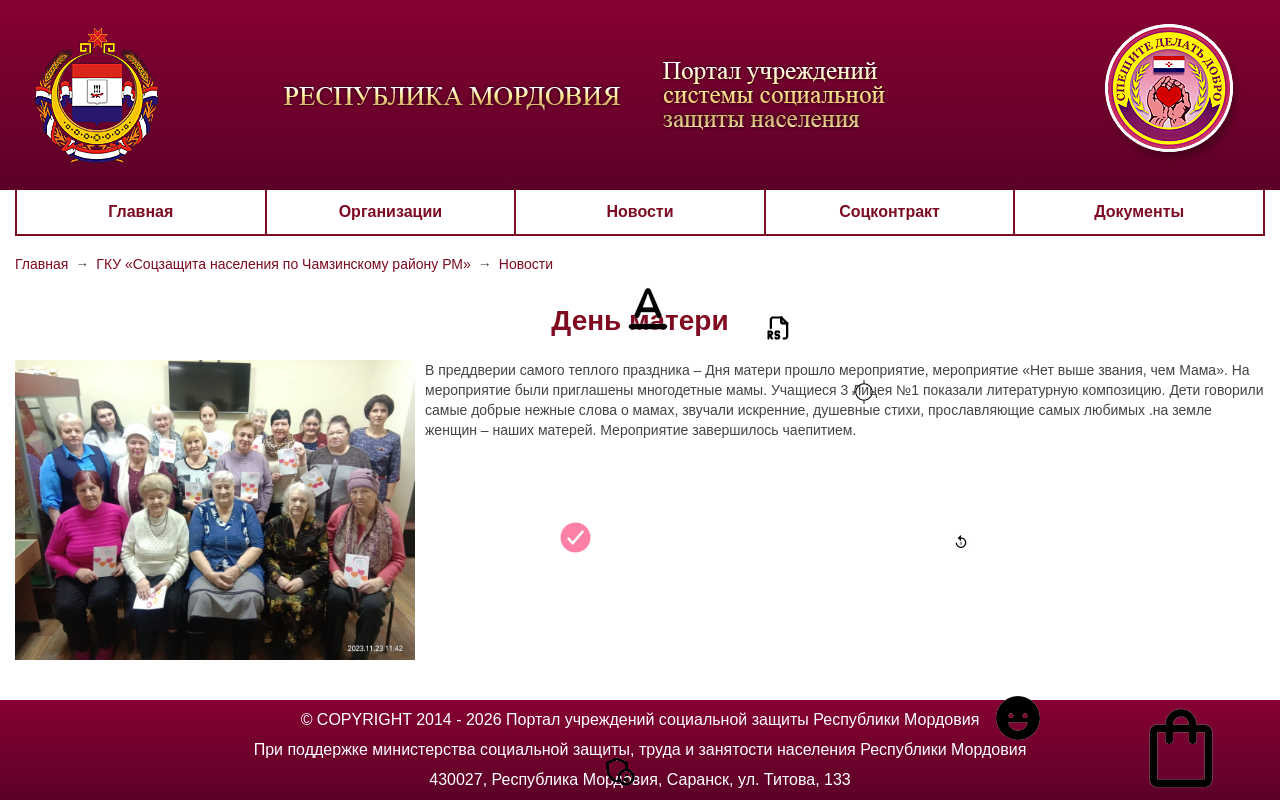  I want to click on rate your experience positively, so click(1018, 718).